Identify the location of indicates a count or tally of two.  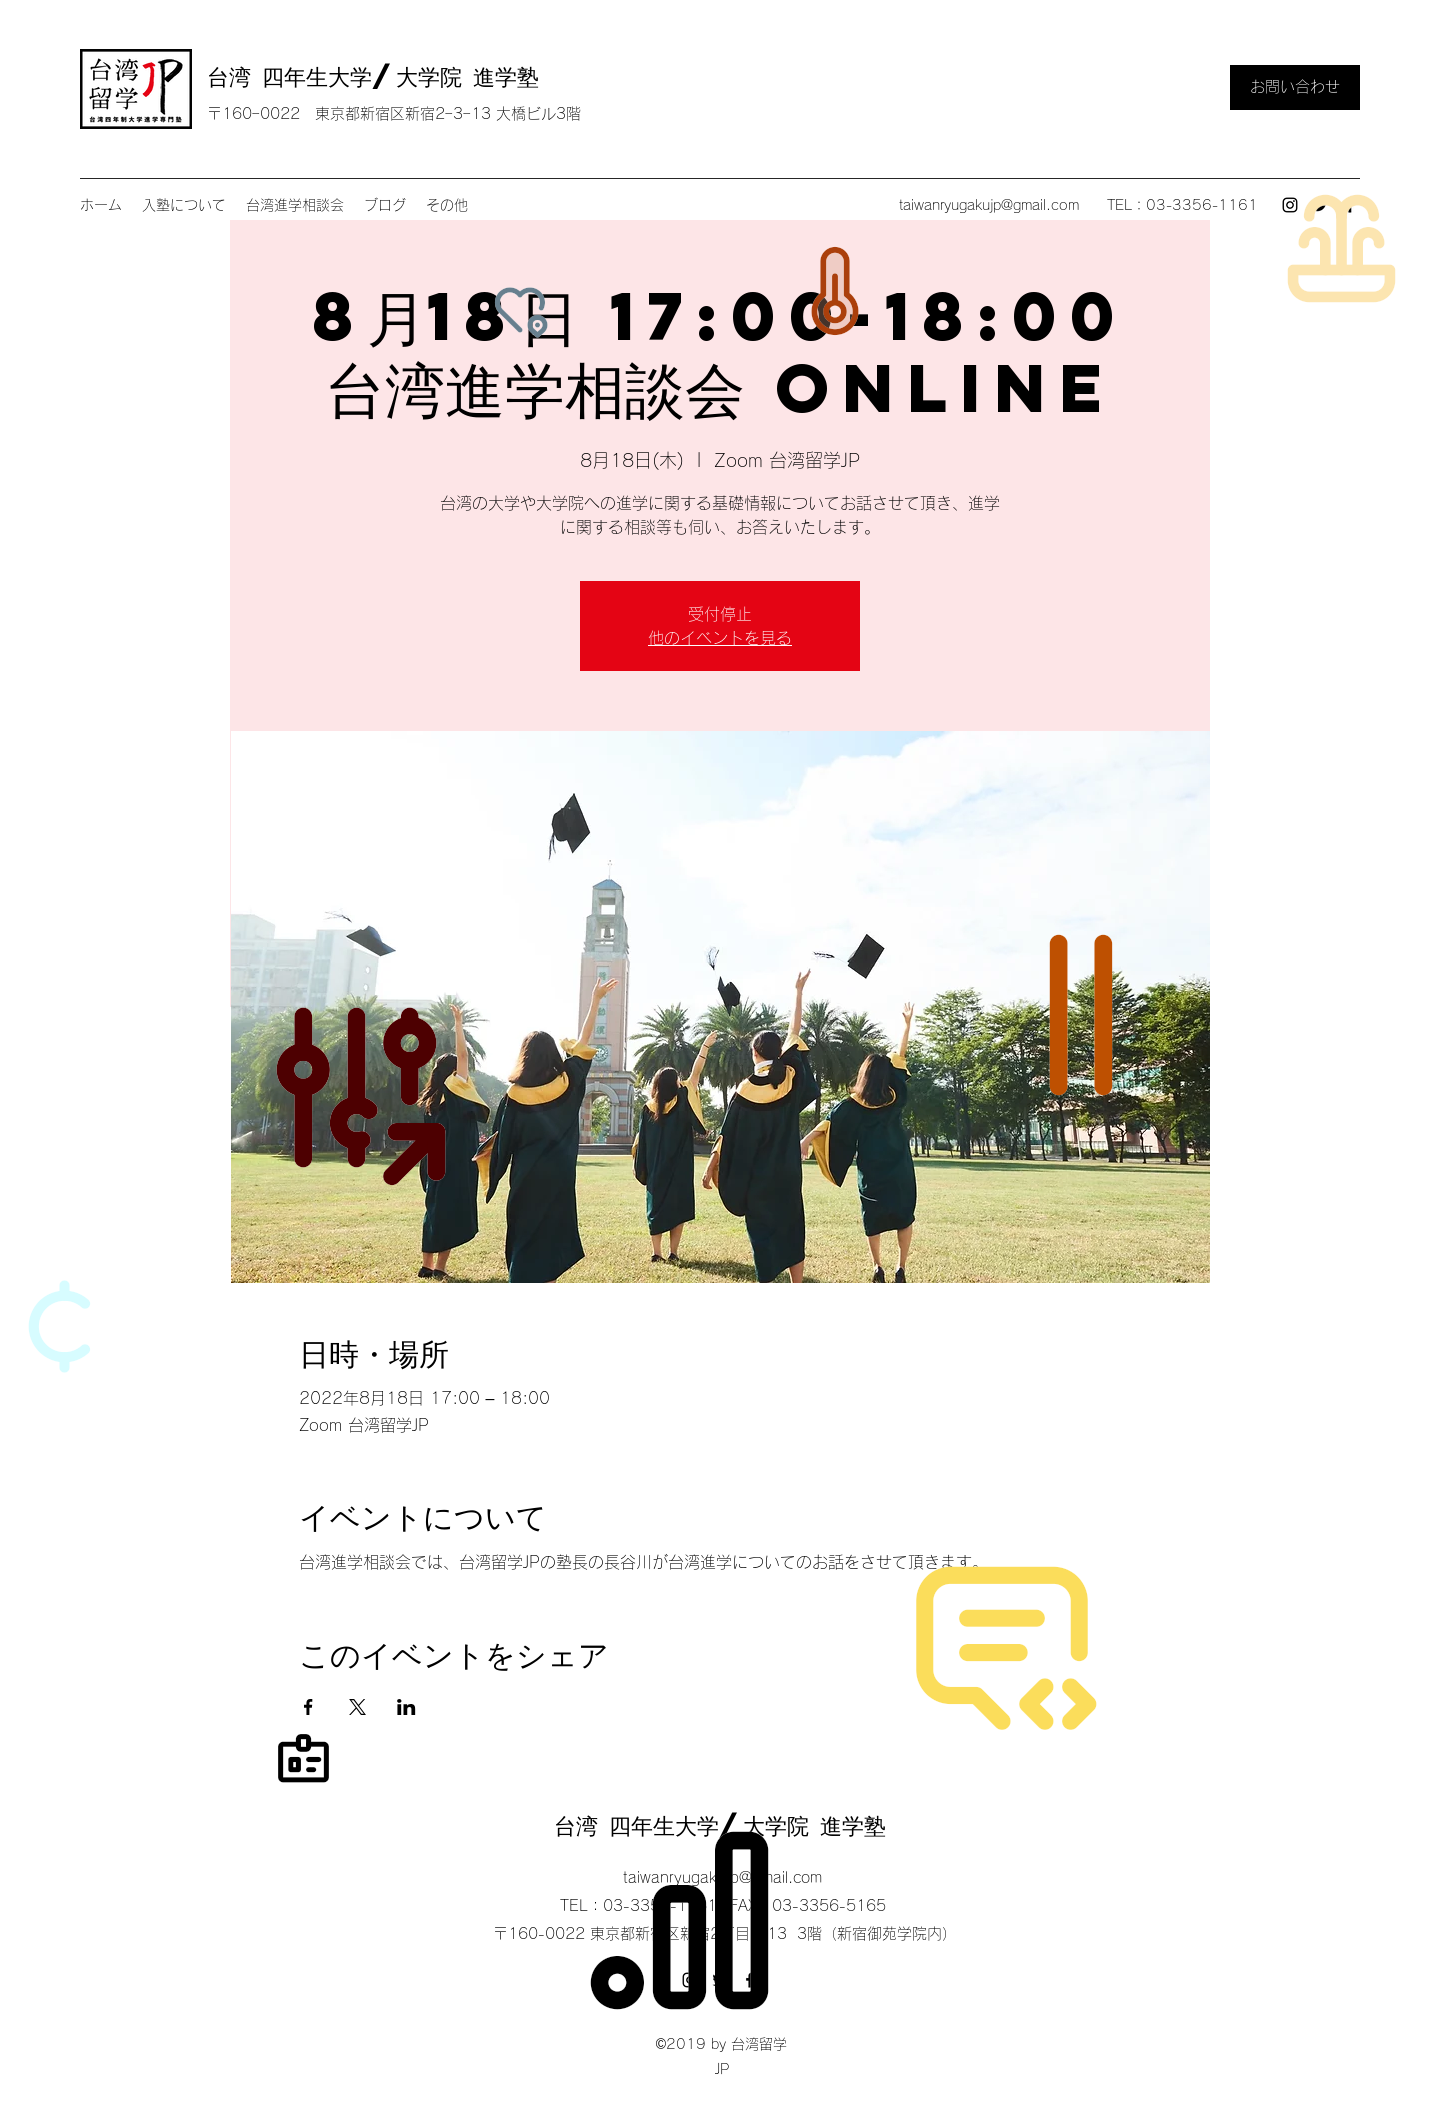
(1130, 1015).